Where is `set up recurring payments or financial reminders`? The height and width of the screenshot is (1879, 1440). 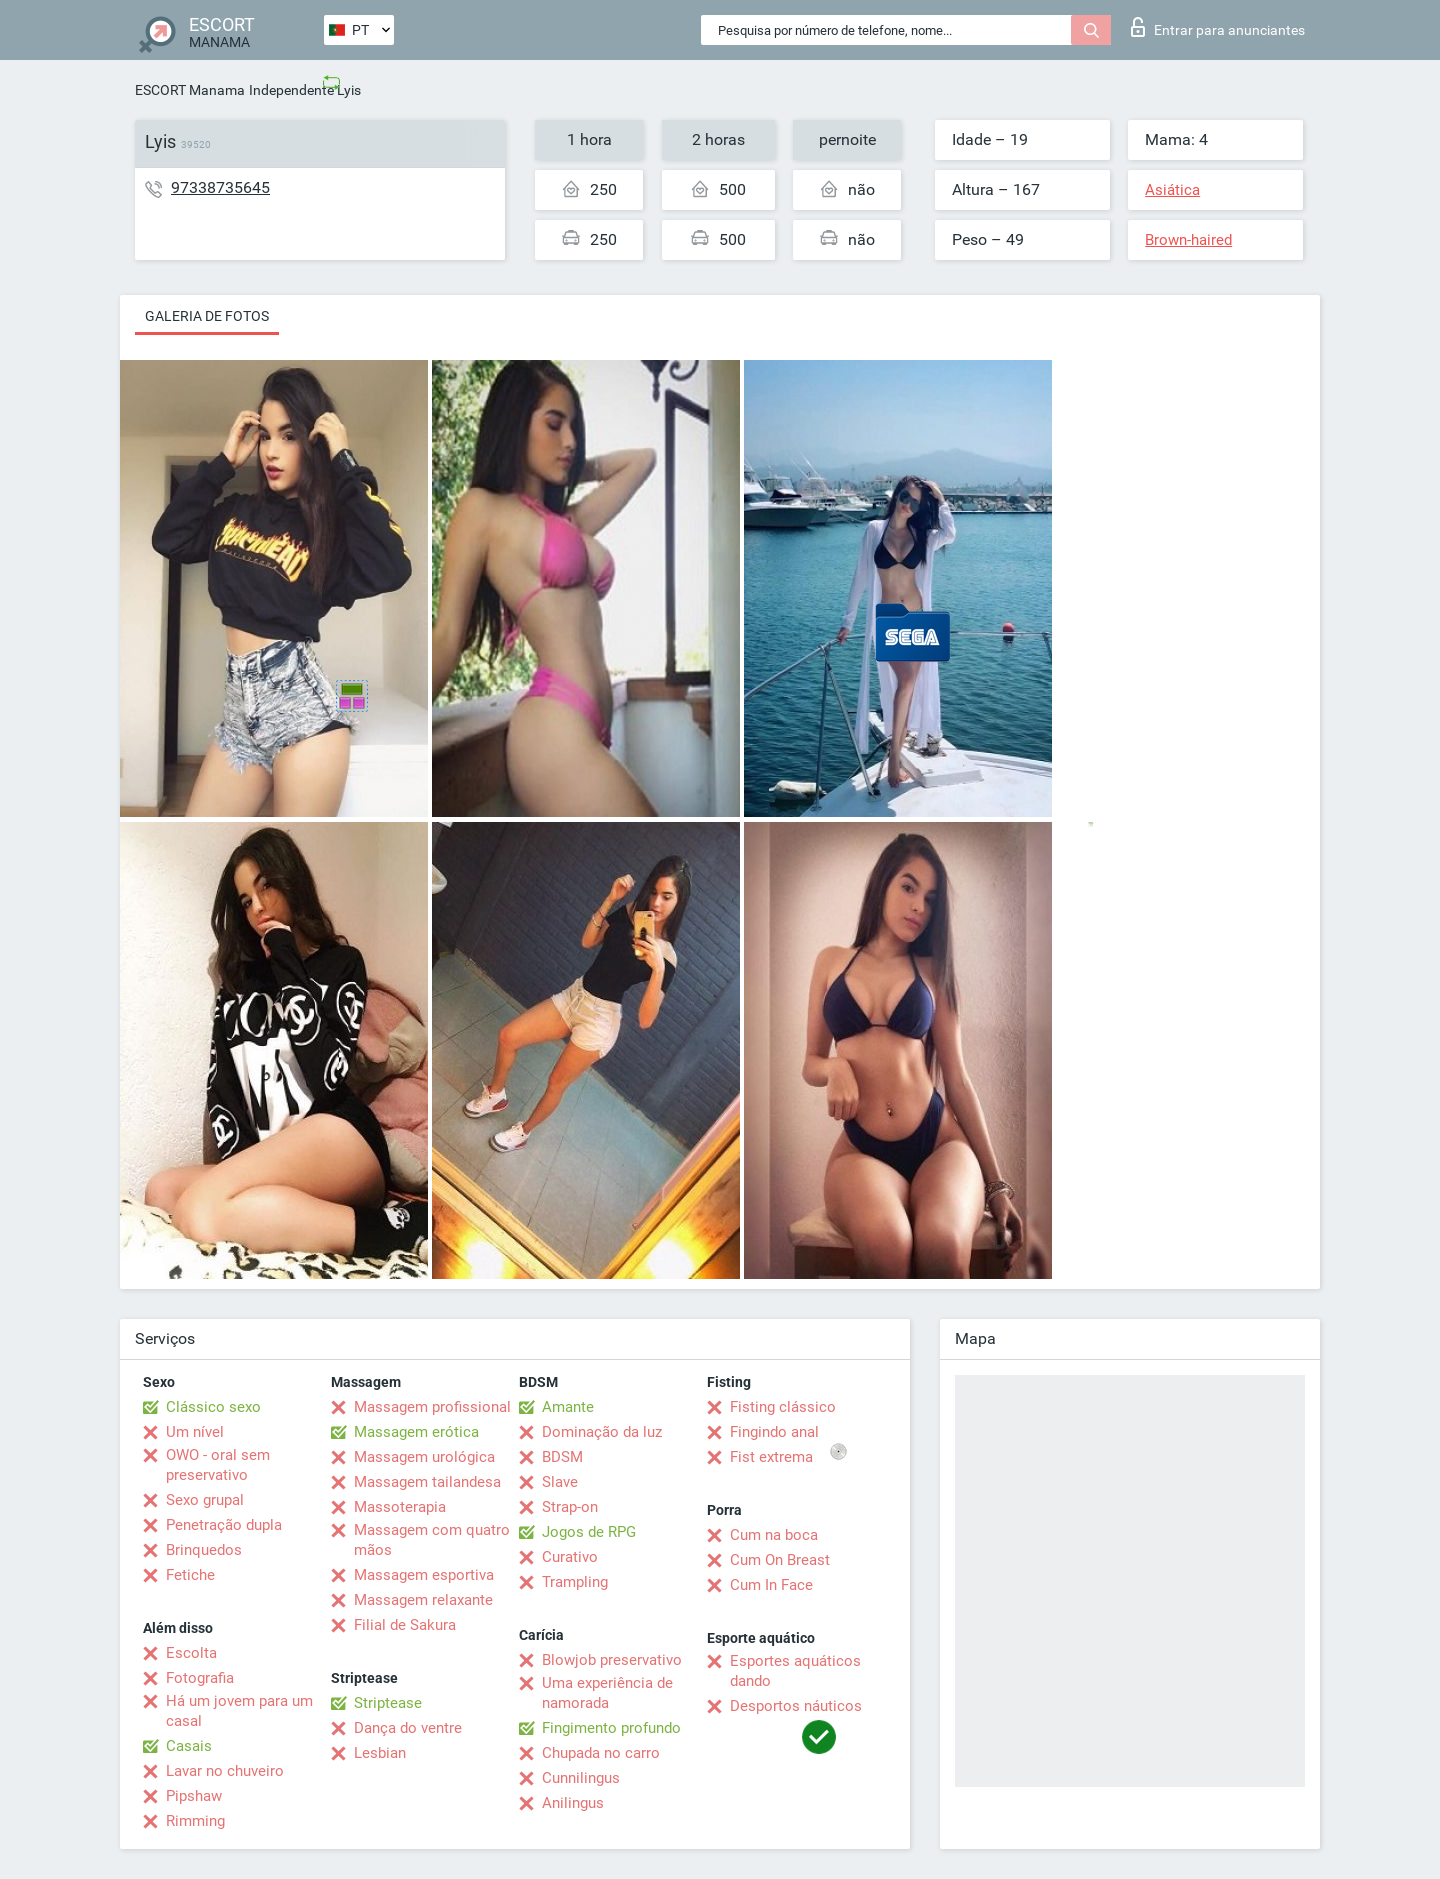
set up recurring payments or financial reminders is located at coordinates (1059, 782).